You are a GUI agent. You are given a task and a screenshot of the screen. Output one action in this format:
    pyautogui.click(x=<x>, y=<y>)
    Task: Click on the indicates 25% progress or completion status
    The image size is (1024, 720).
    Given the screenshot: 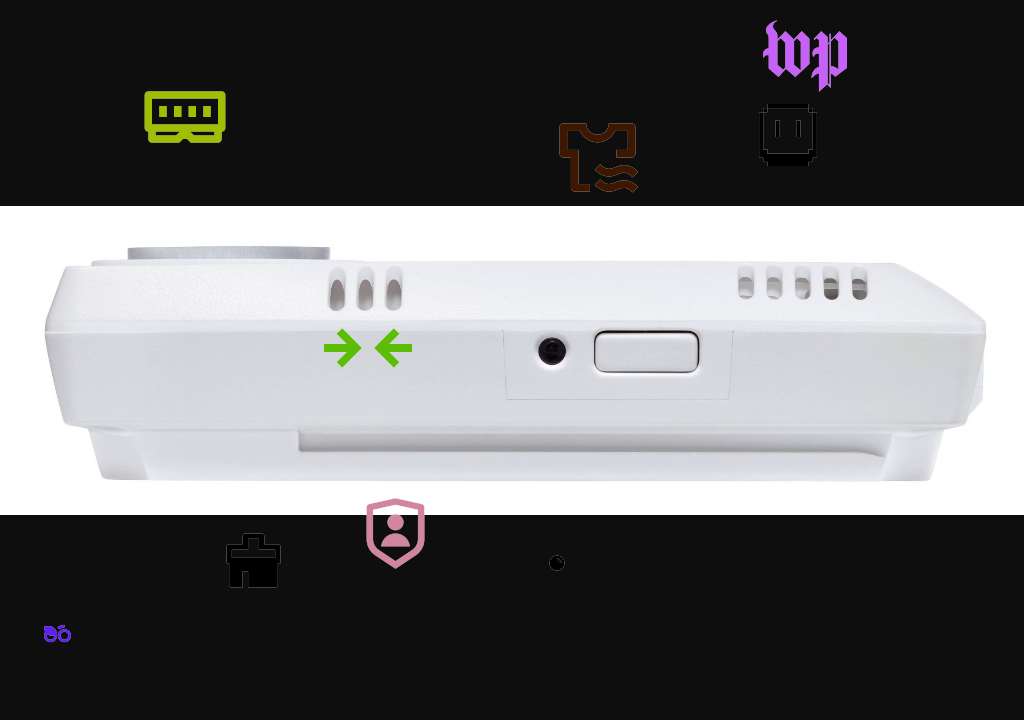 What is the action you would take?
    pyautogui.click(x=557, y=563)
    